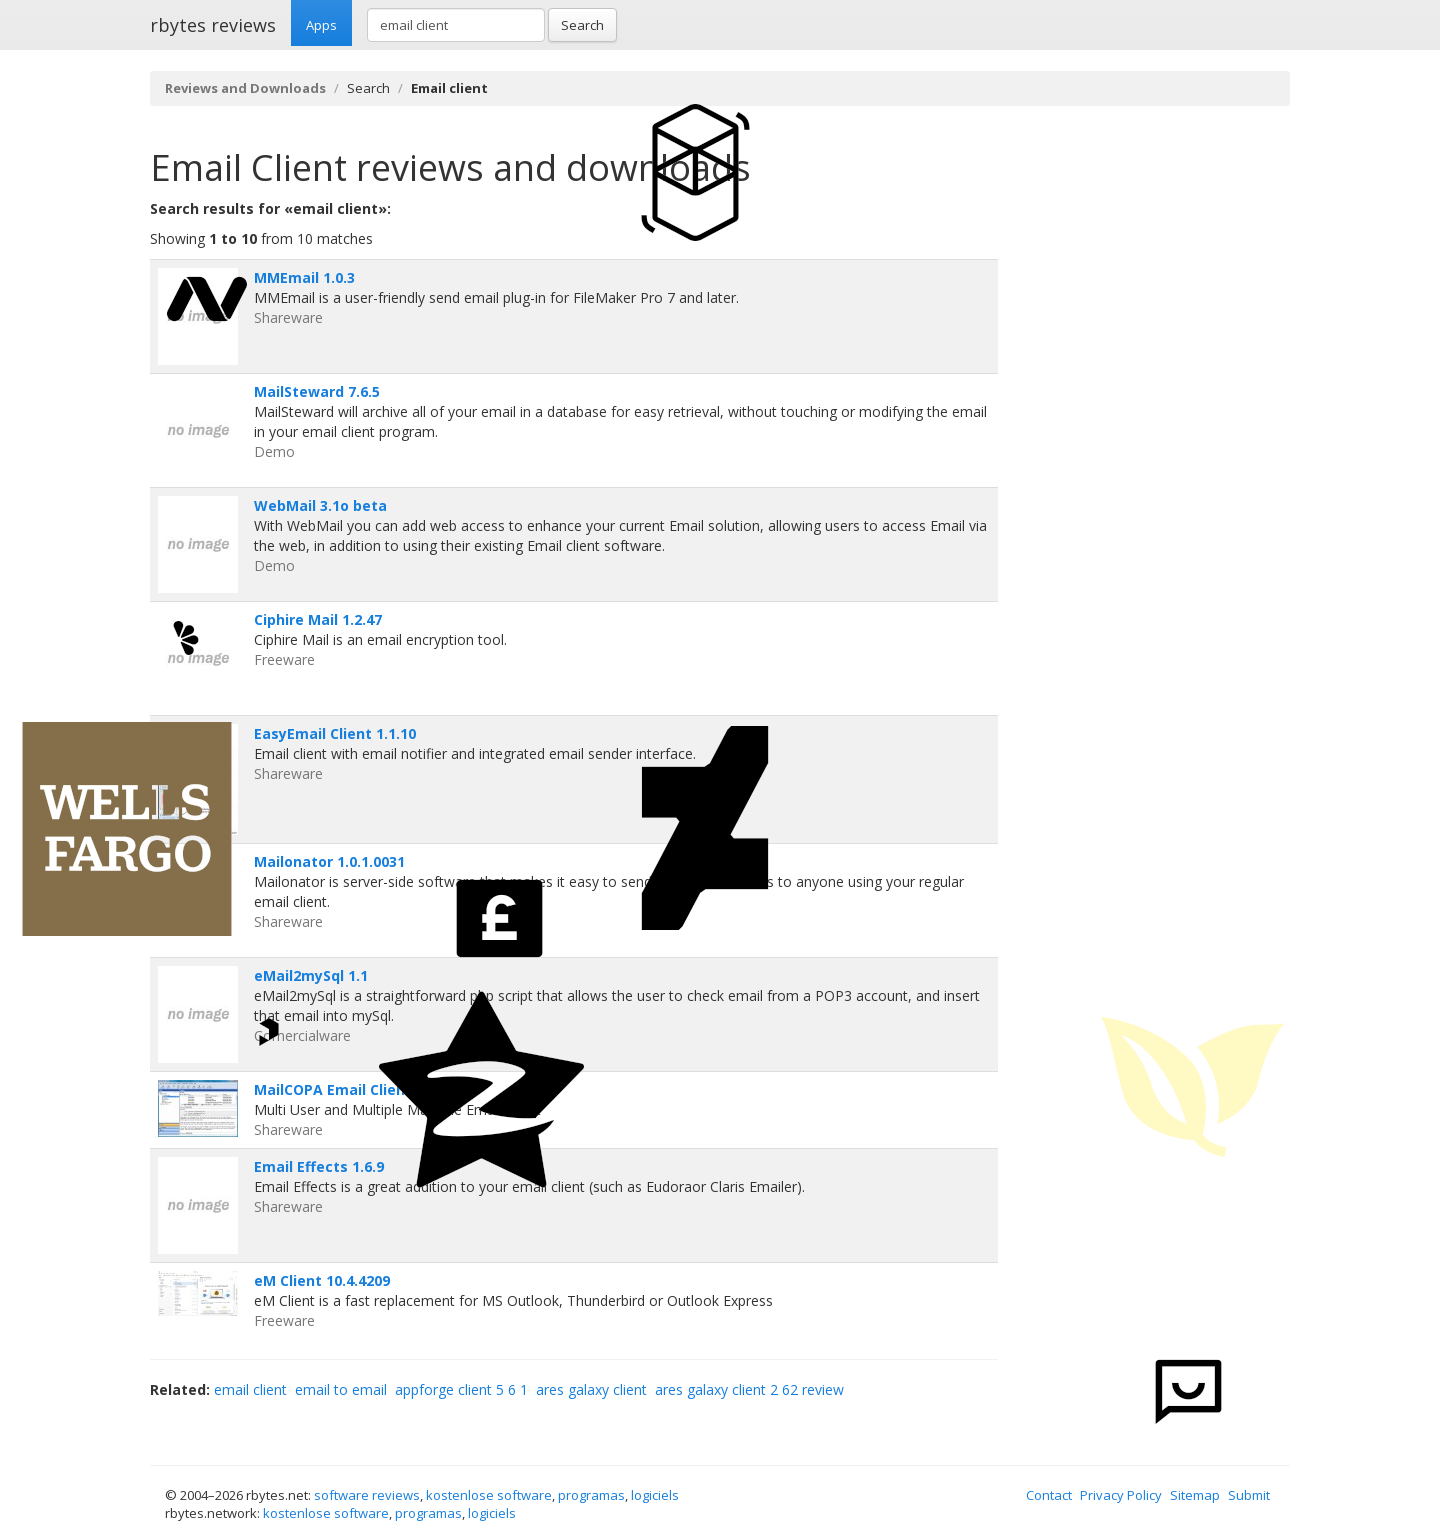 Image resolution: width=1440 pixels, height=1533 pixels. I want to click on open the Printables 3D printing community website, so click(269, 1032).